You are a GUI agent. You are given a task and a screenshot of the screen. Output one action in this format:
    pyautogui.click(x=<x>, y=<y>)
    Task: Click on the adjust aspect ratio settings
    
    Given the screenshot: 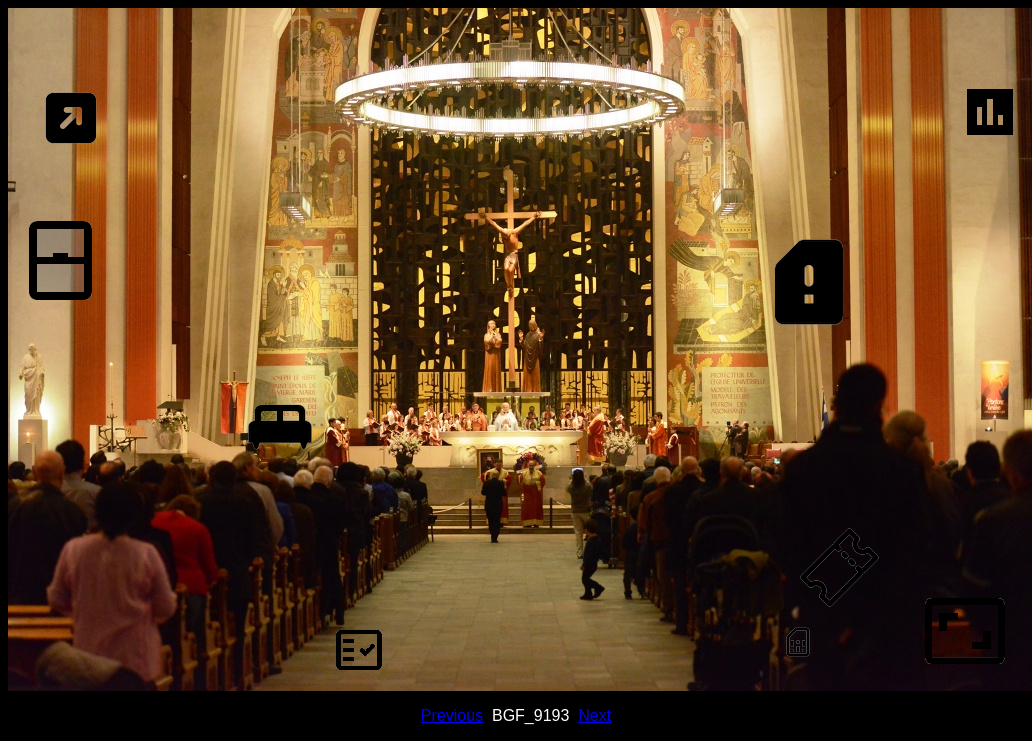 What is the action you would take?
    pyautogui.click(x=965, y=631)
    